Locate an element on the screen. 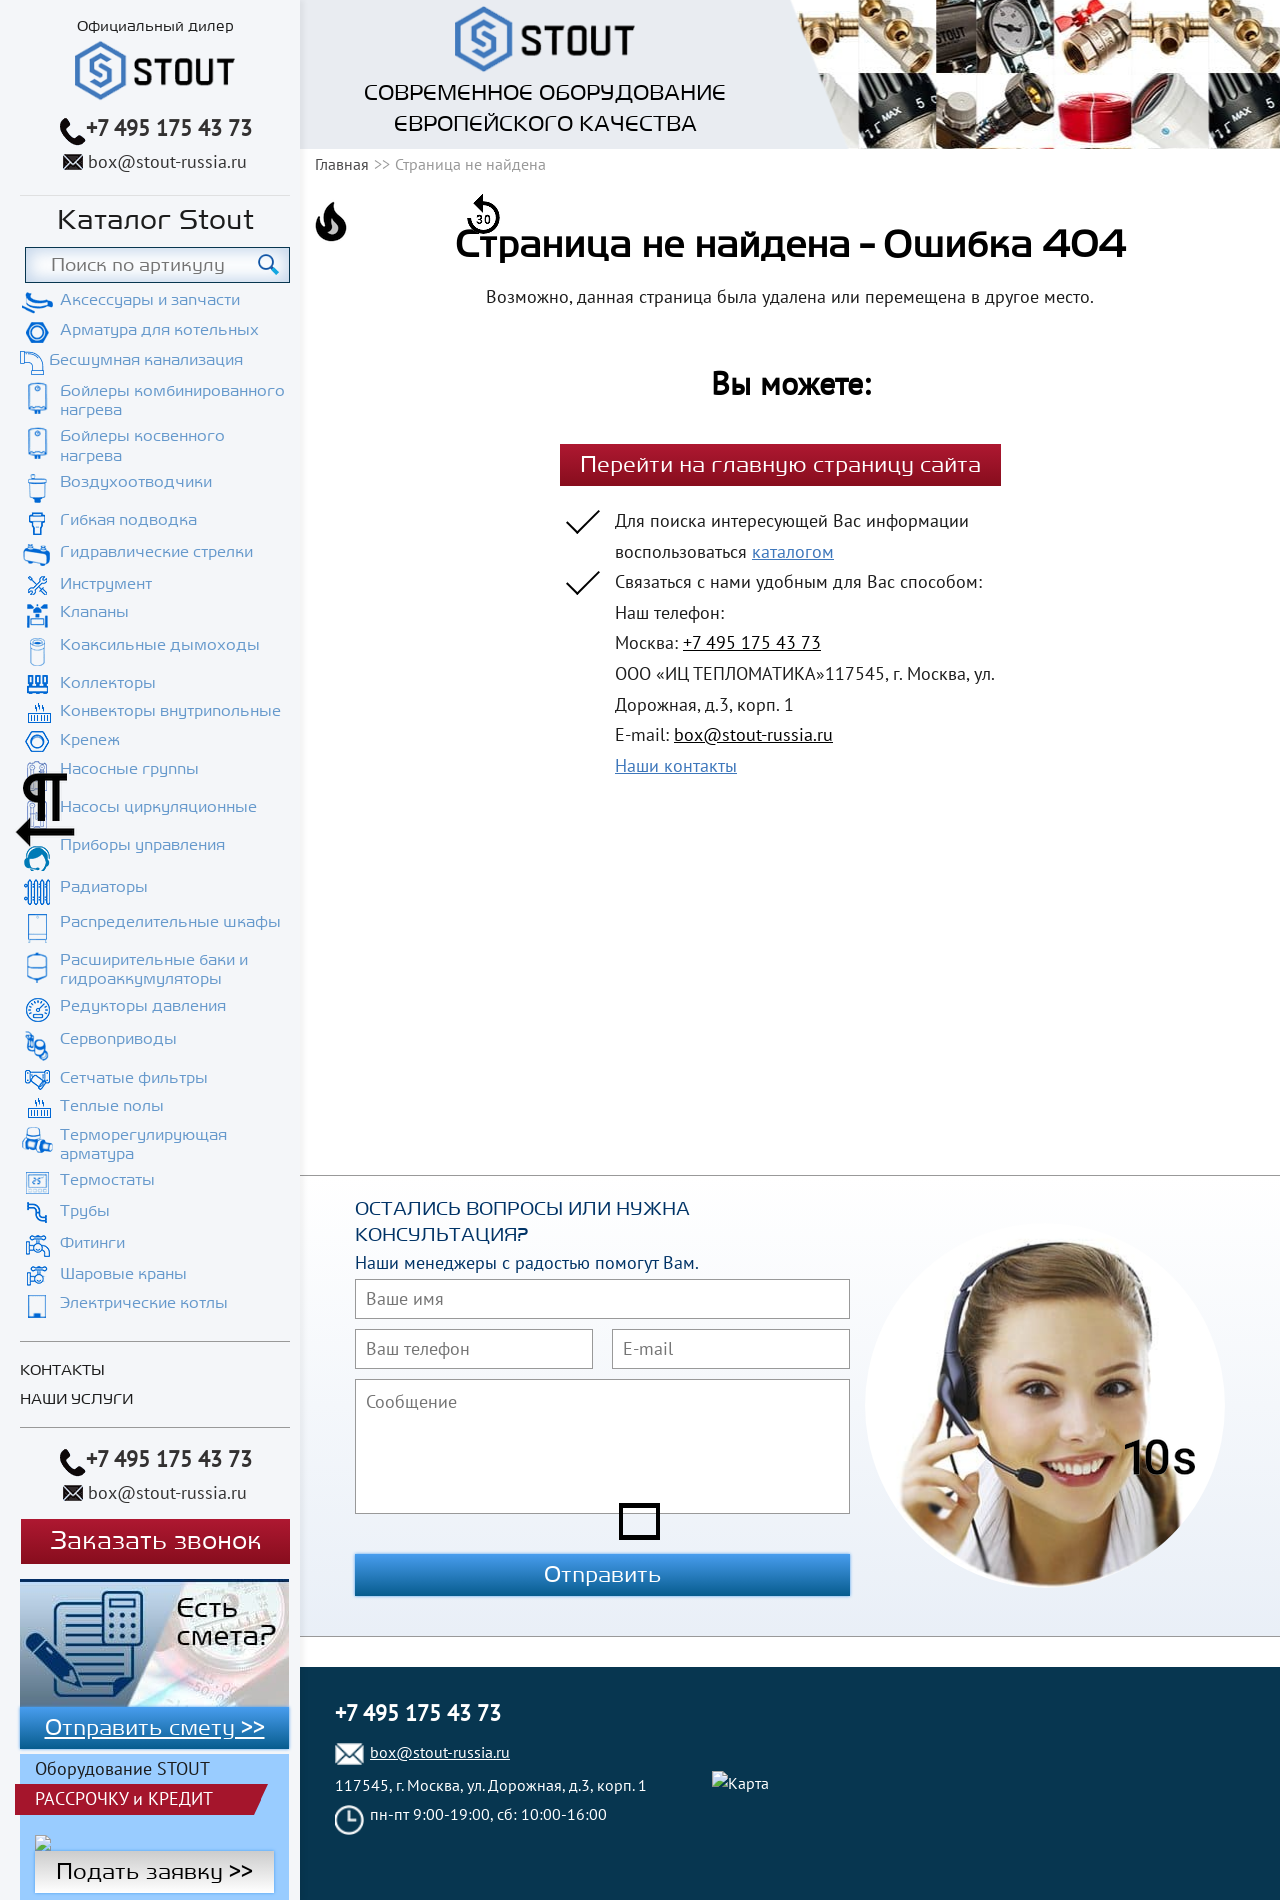 The width and height of the screenshot is (1280, 1900). locate nearby fire stations is located at coordinates (331, 222).